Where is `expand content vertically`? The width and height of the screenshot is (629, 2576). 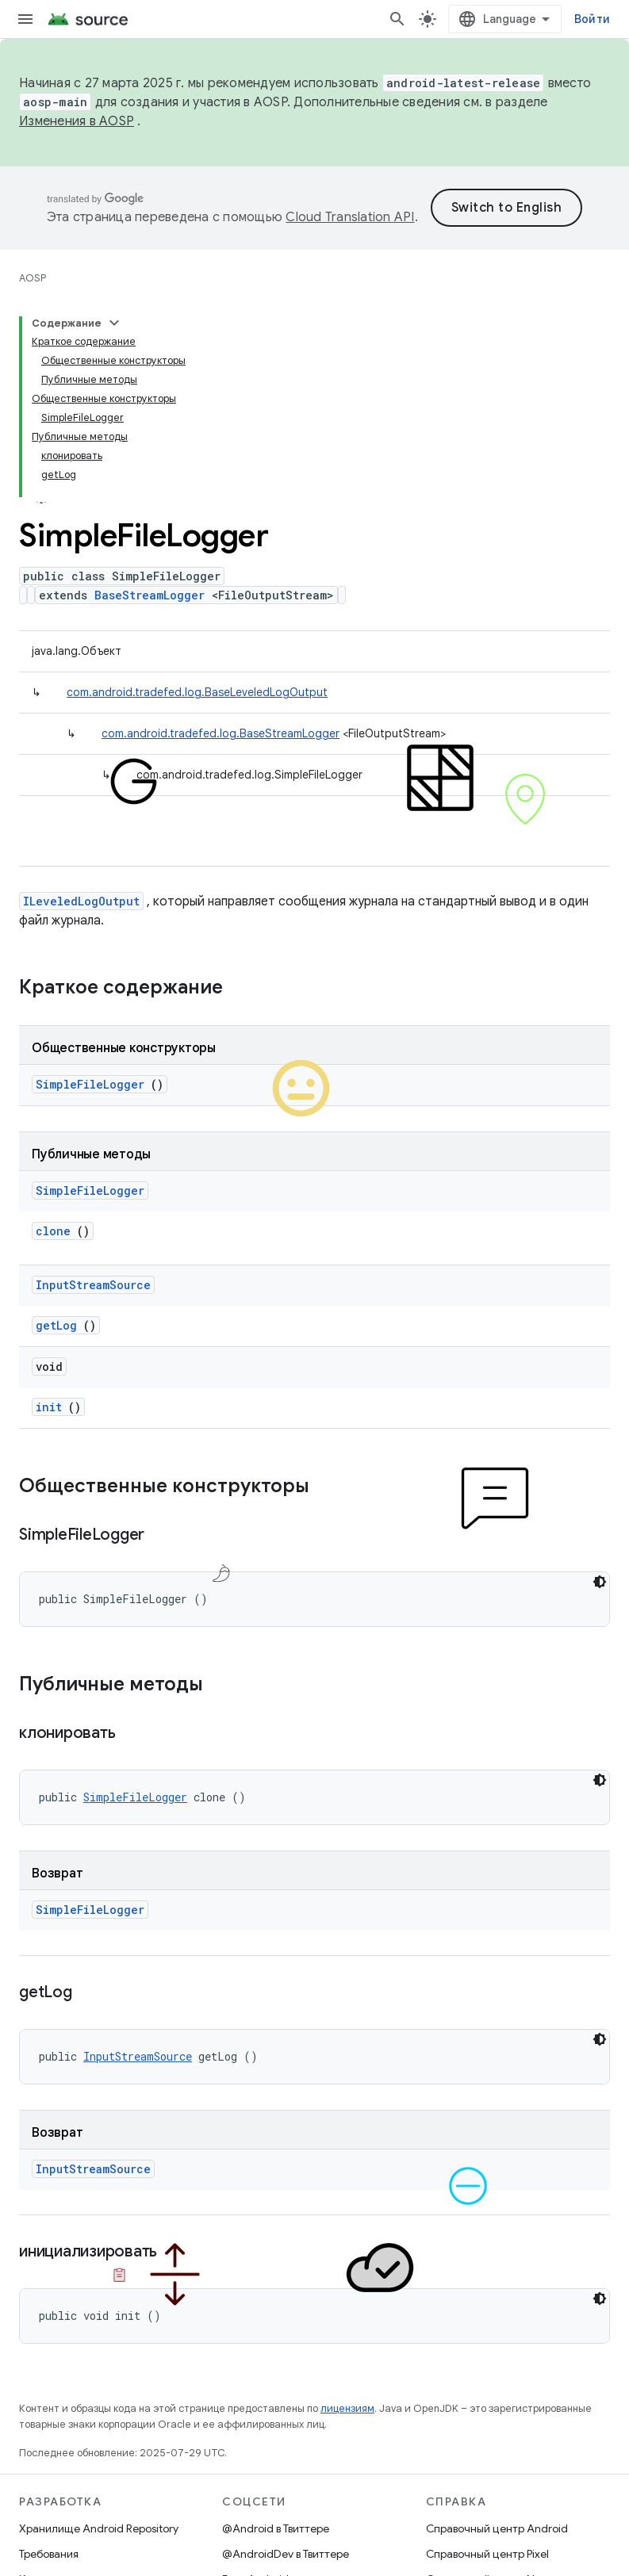 expand content vertically is located at coordinates (175, 2274).